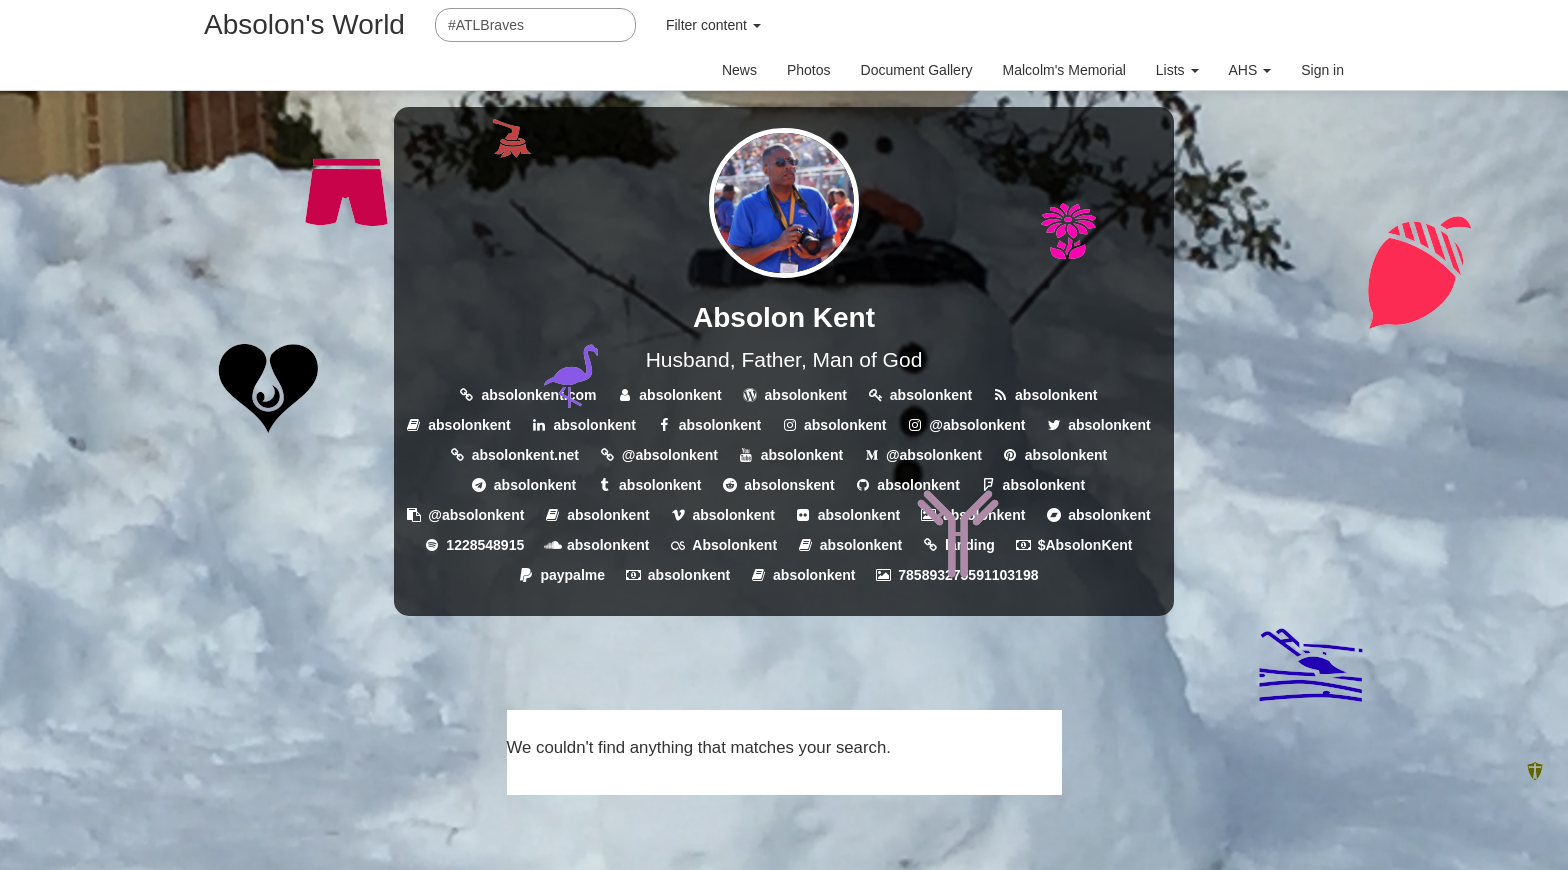  I want to click on access woodcutting or lumber resources, so click(512, 138).